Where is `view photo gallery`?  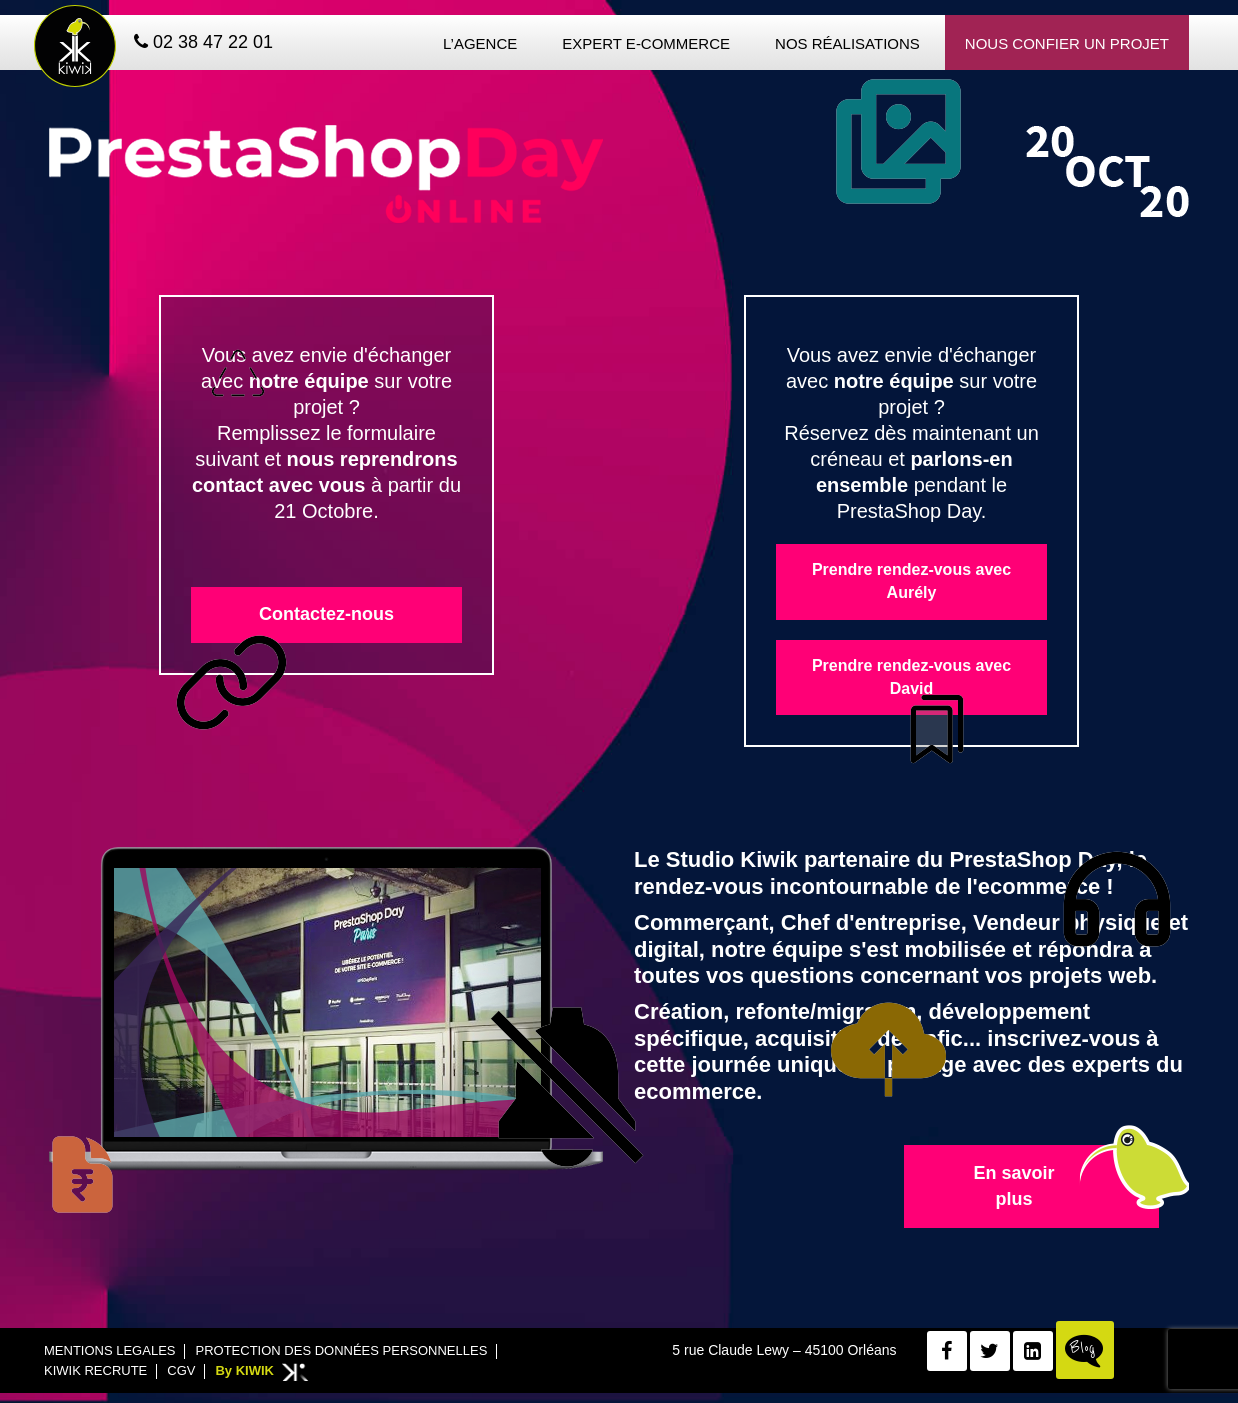 view photo gallery is located at coordinates (898, 141).